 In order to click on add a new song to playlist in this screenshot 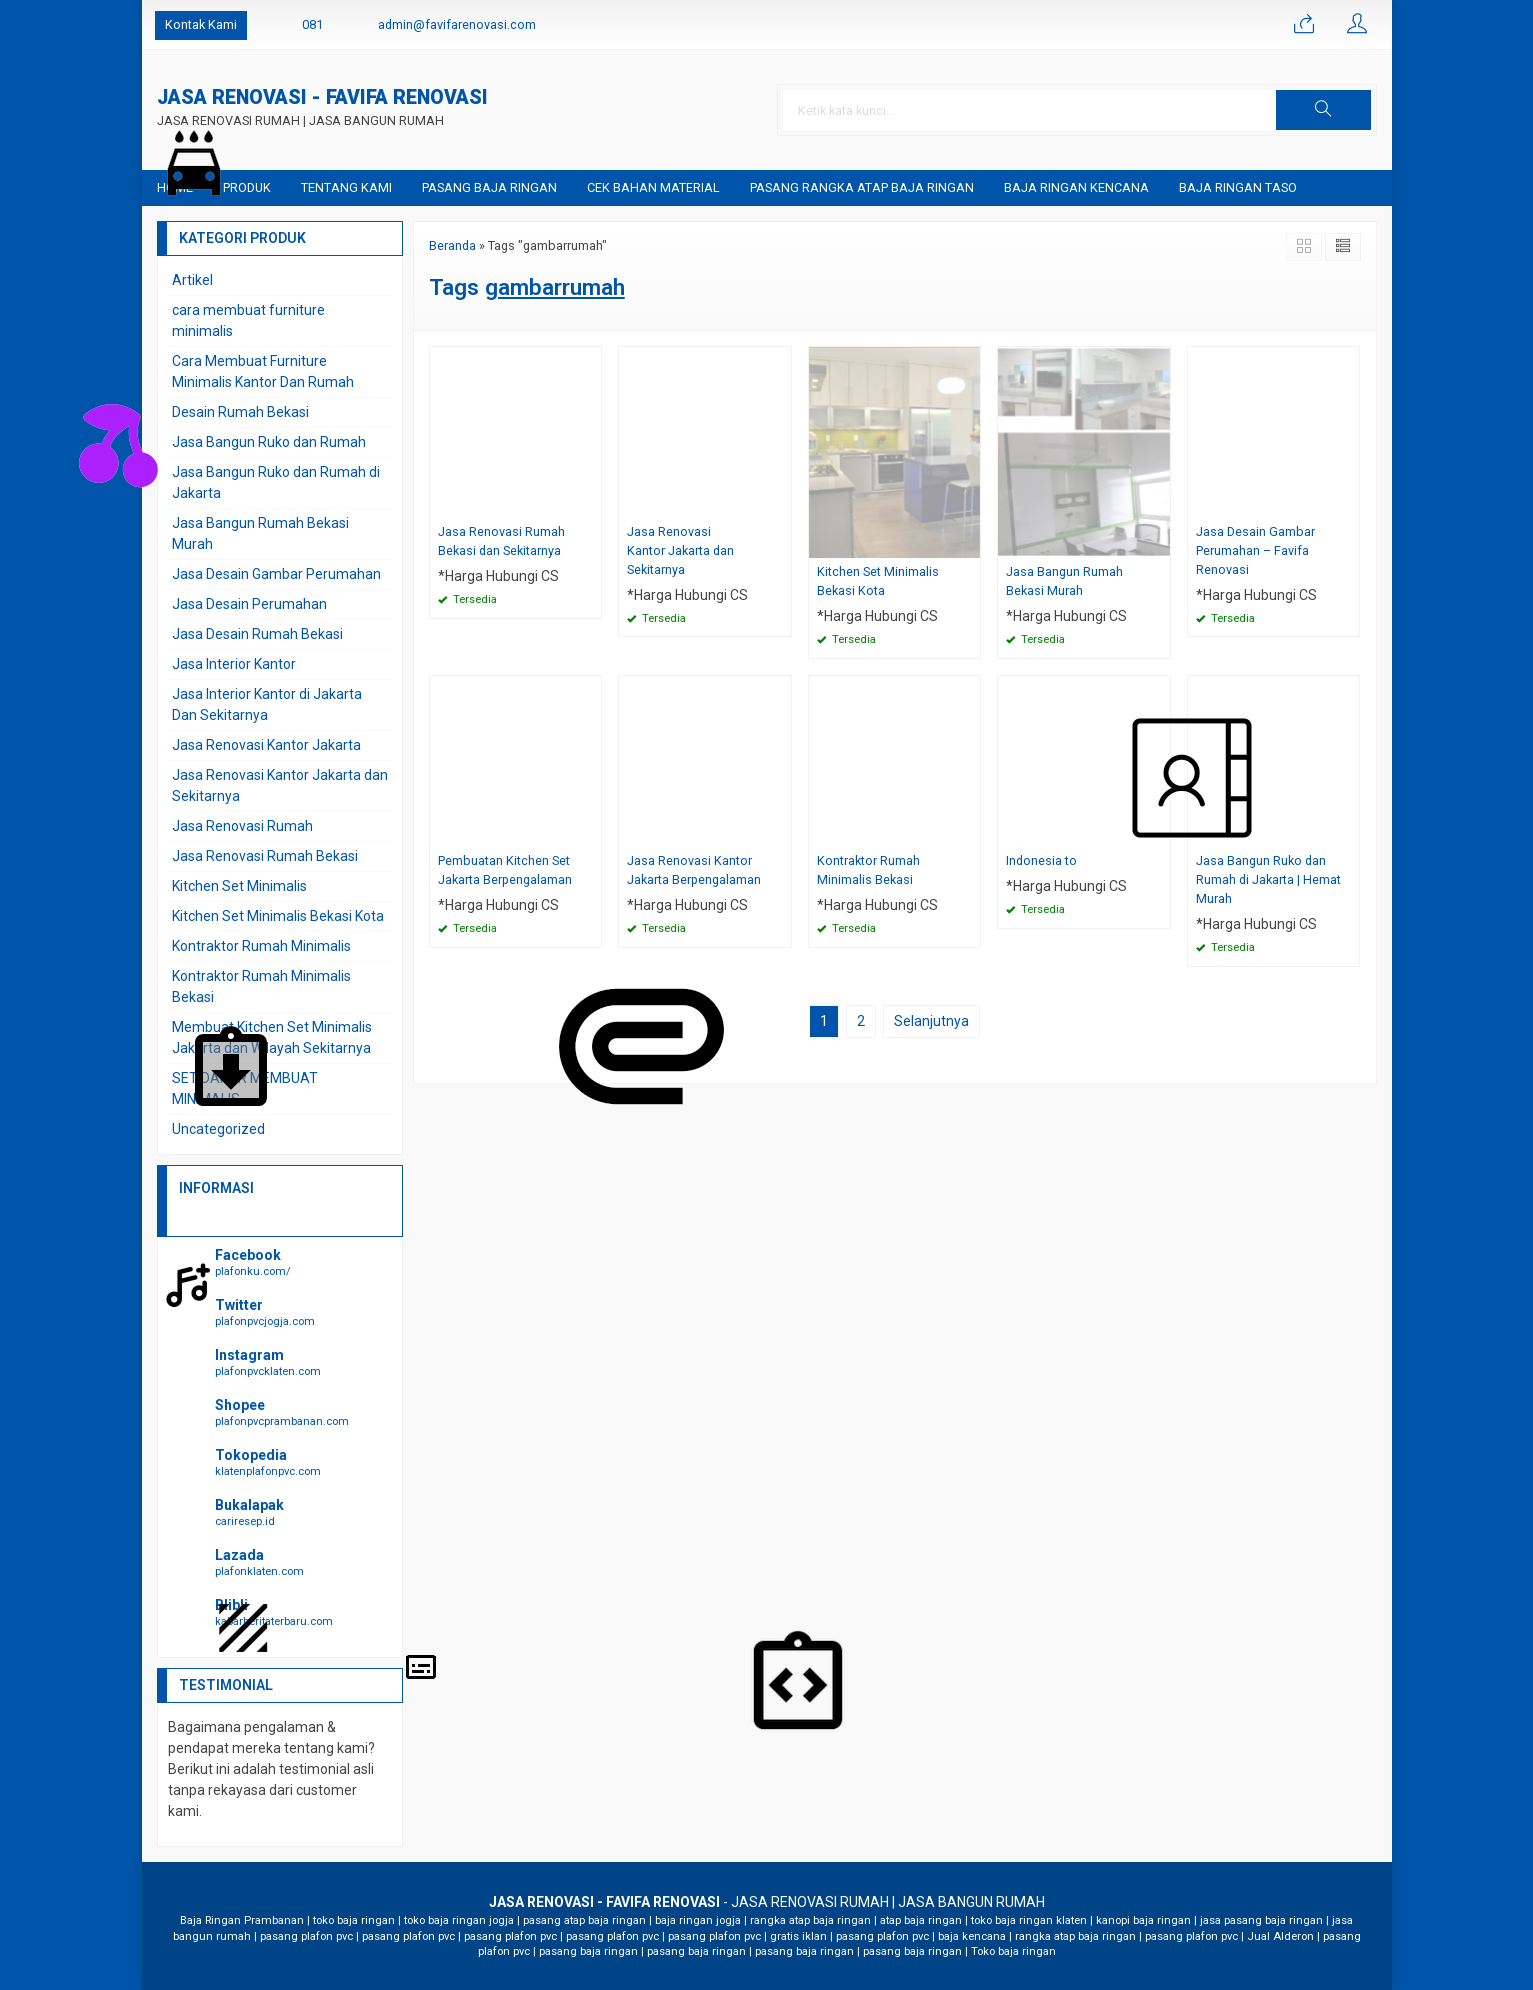, I will do `click(189, 1286)`.